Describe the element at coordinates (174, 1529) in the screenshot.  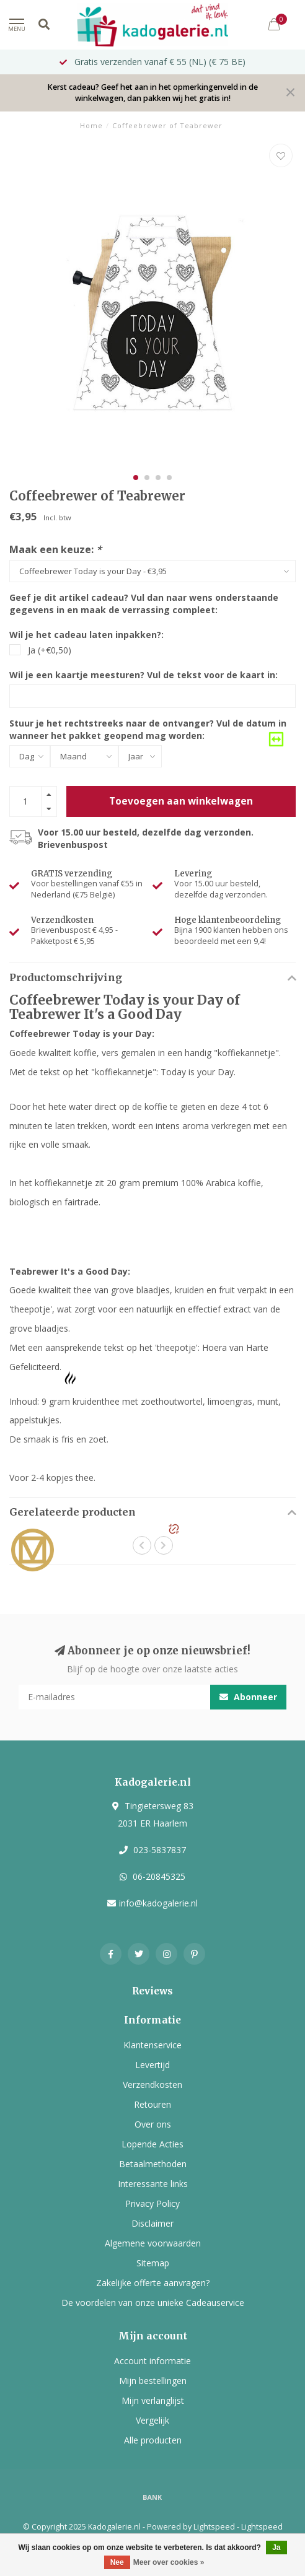
I see `unlink or disconnect a hyperlink` at that location.